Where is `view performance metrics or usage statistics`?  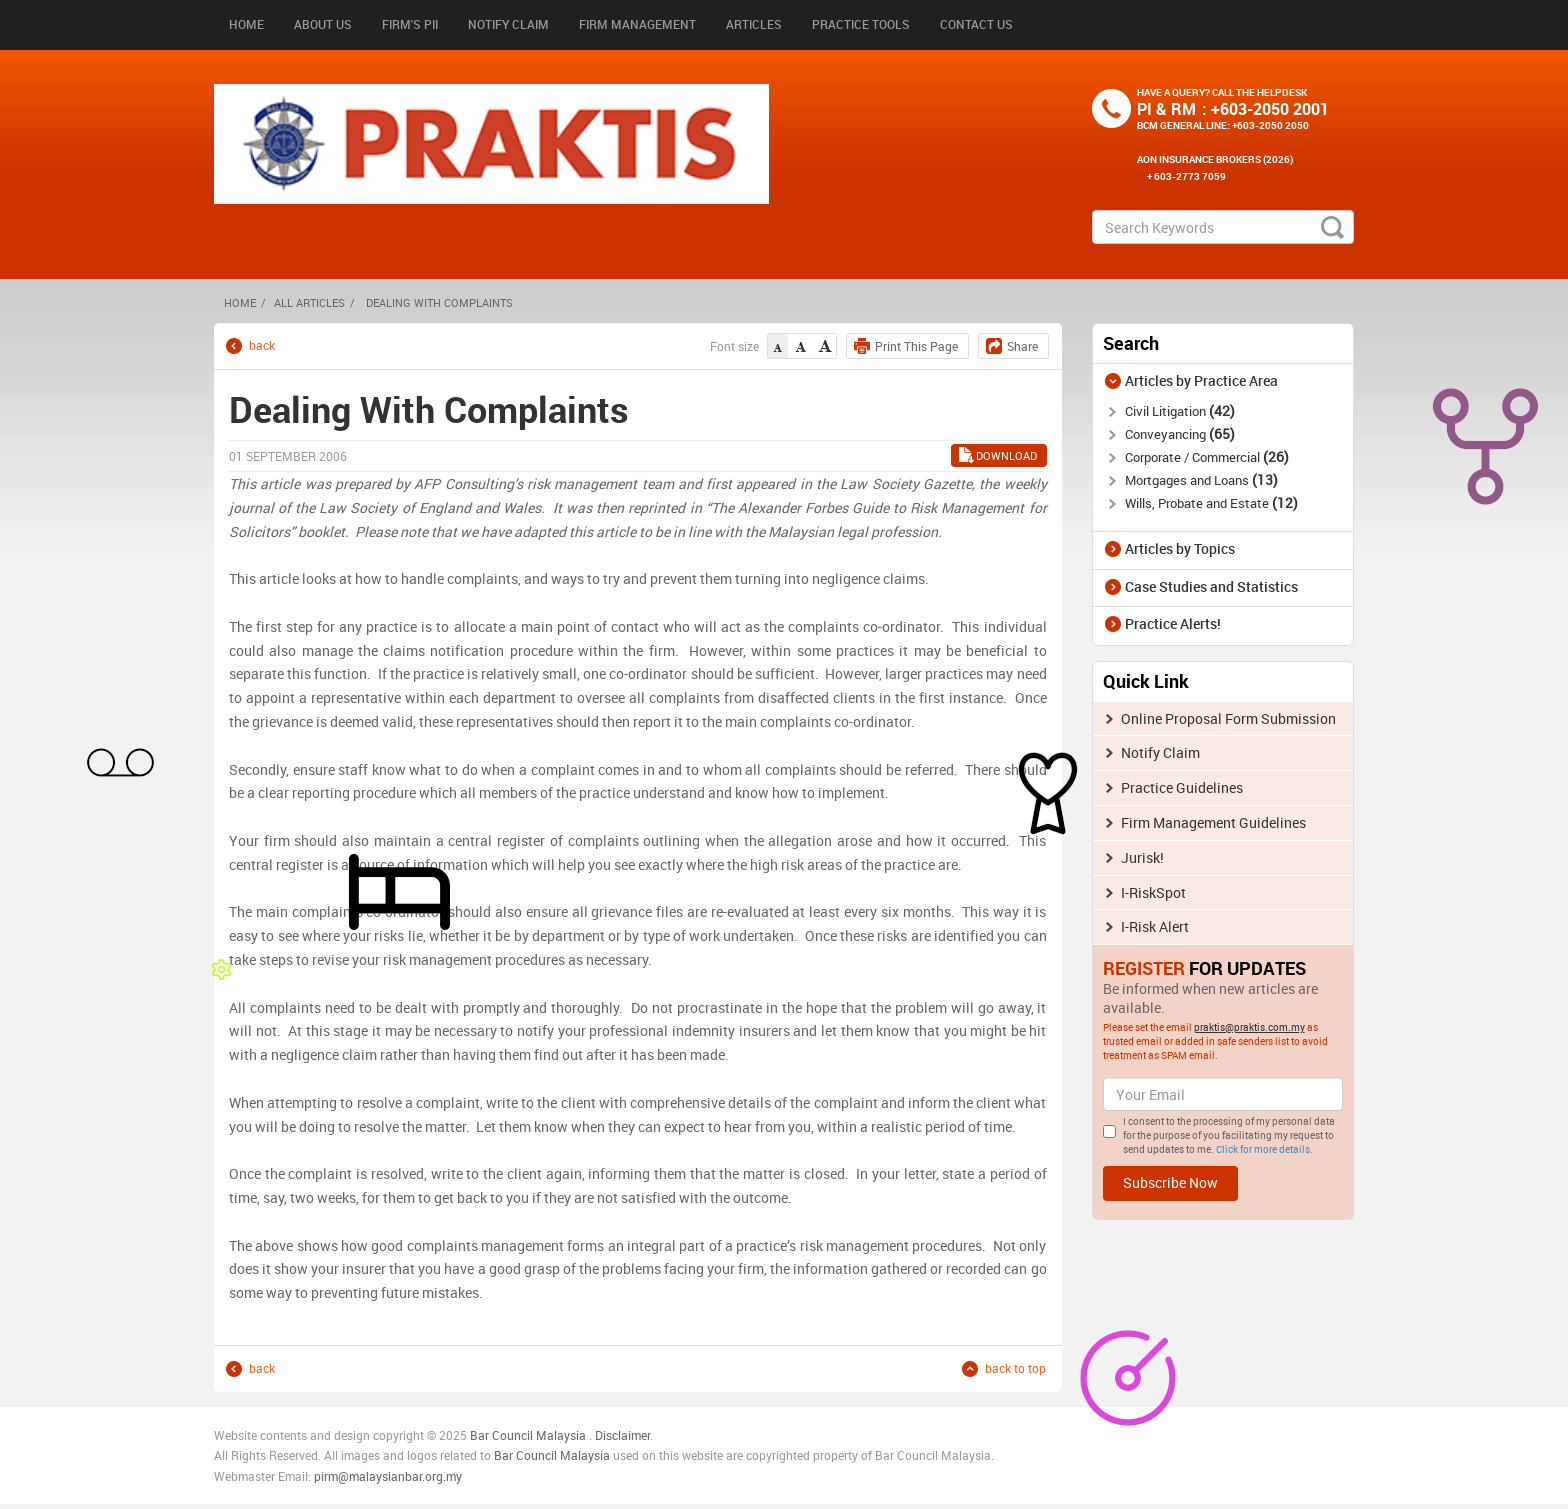 view performance metrics or usage statistics is located at coordinates (1128, 1378).